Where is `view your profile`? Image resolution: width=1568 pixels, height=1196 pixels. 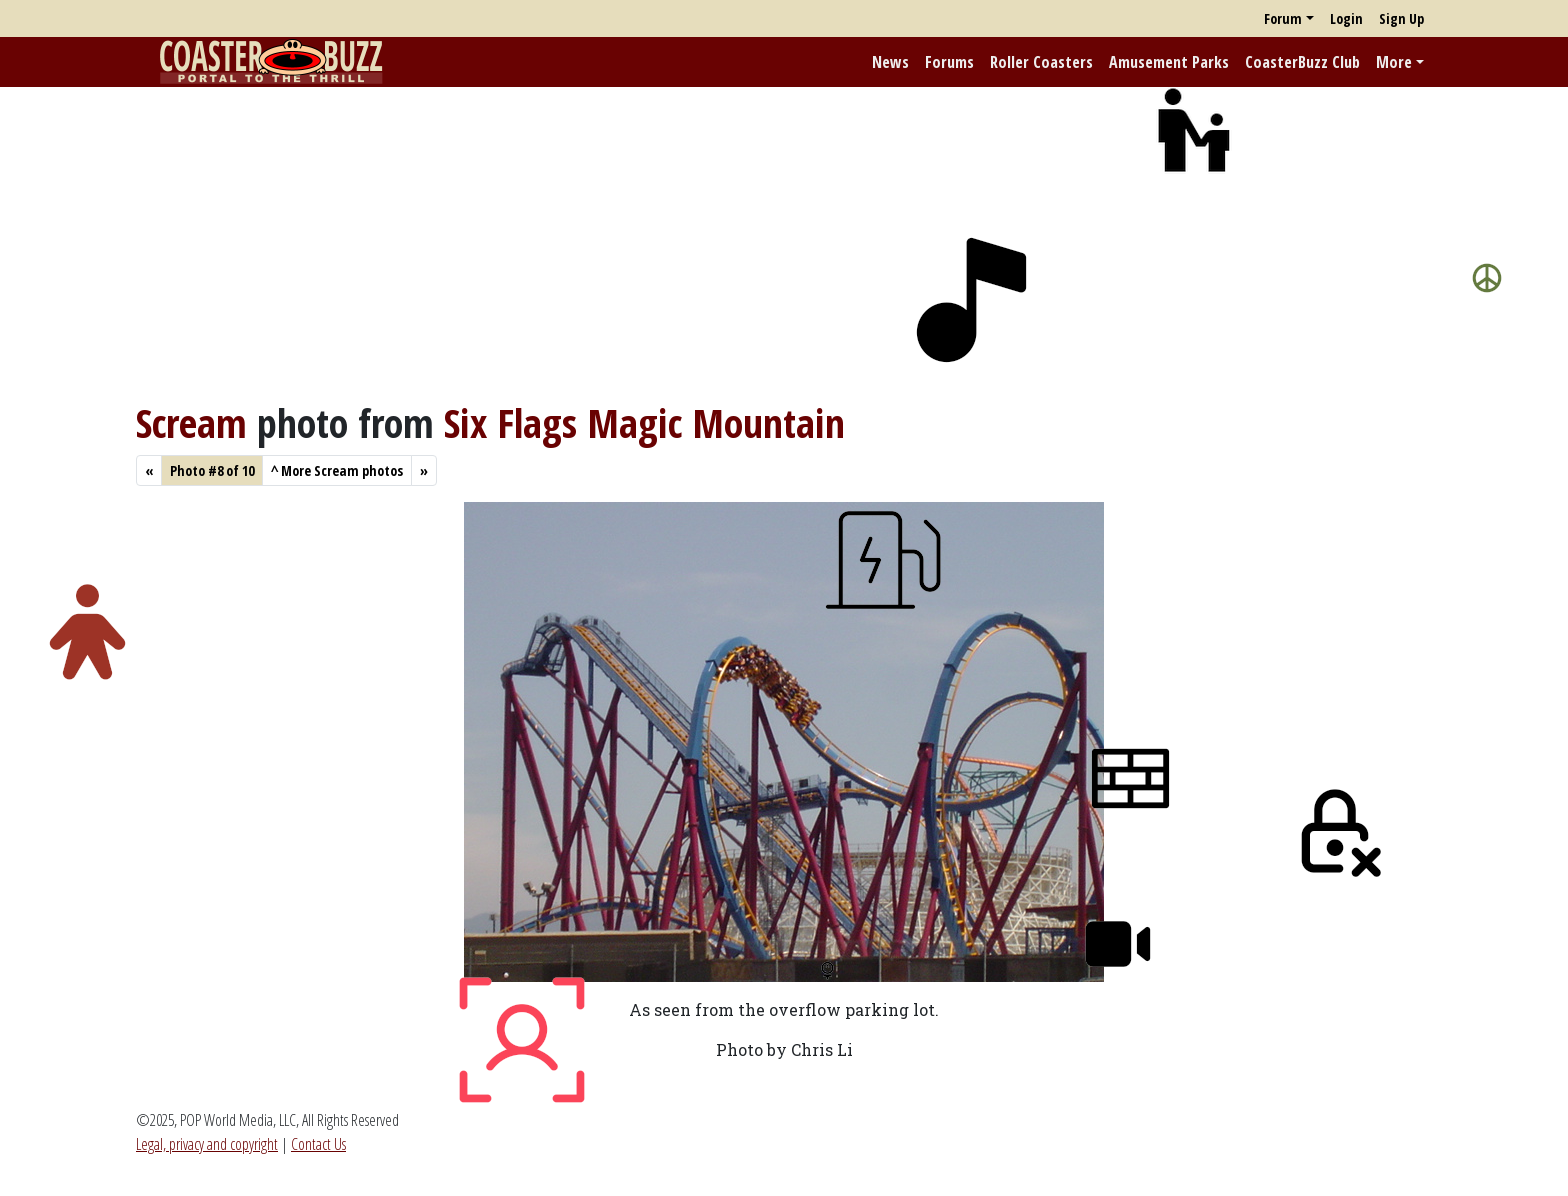 view your profile is located at coordinates (87, 633).